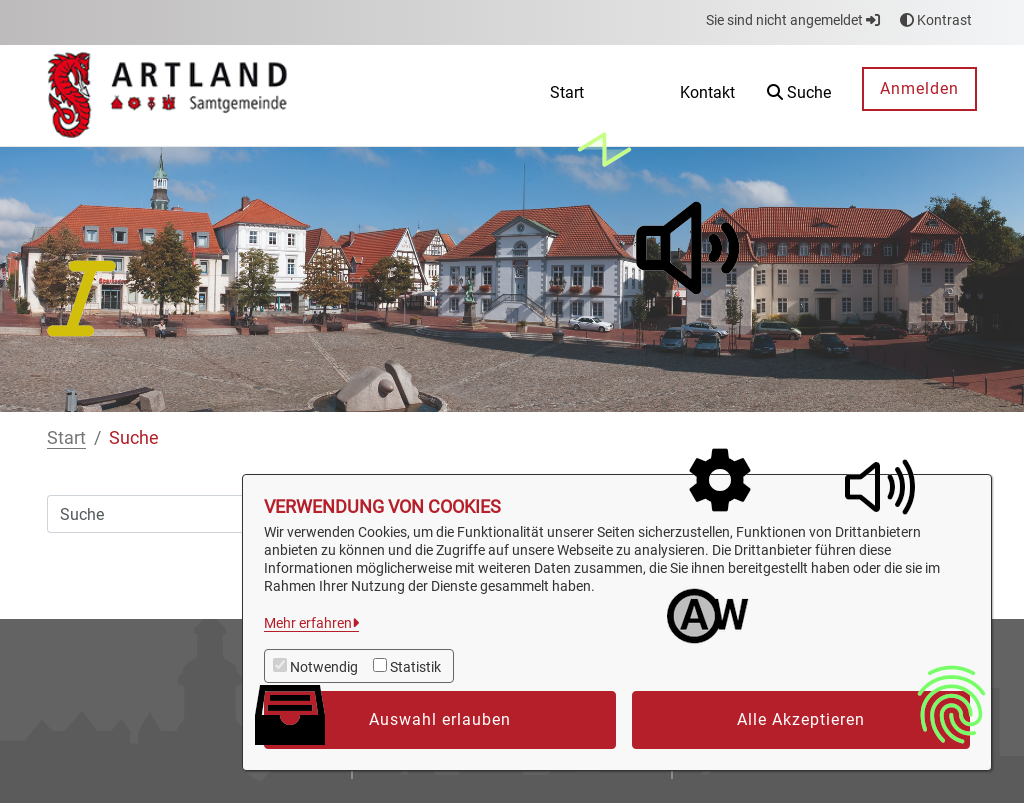 The image size is (1024, 803). What do you see at coordinates (686, 248) in the screenshot?
I see `volume is set to high` at bounding box center [686, 248].